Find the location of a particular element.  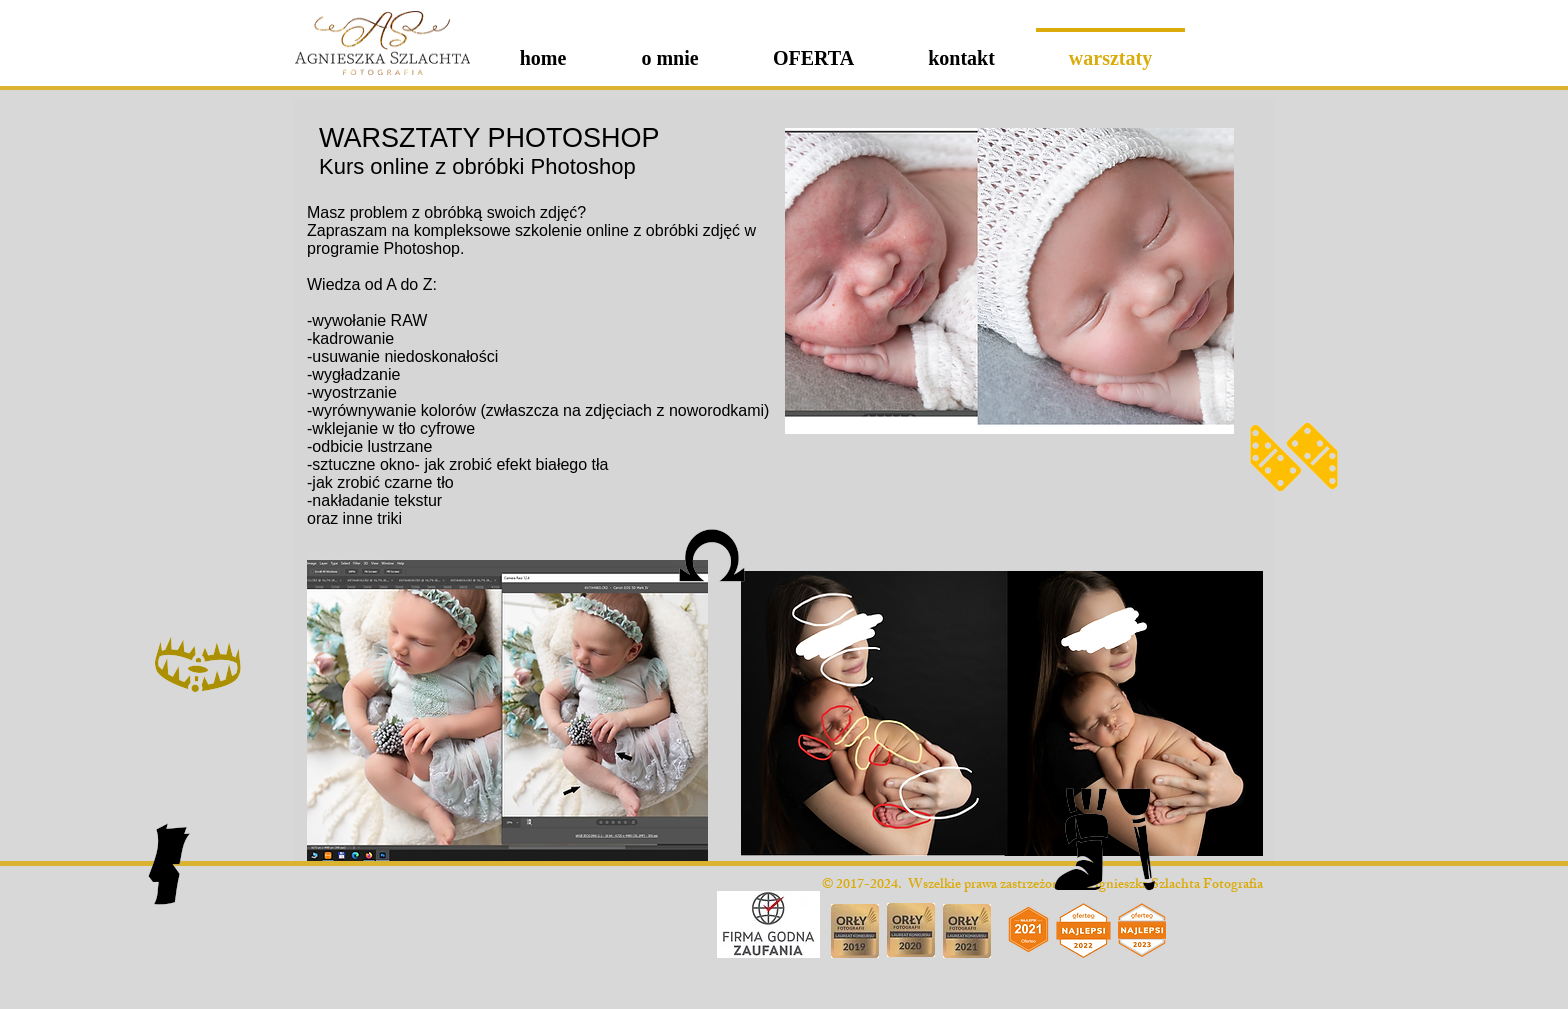

equip a peg leg accessory for your character is located at coordinates (1105, 839).